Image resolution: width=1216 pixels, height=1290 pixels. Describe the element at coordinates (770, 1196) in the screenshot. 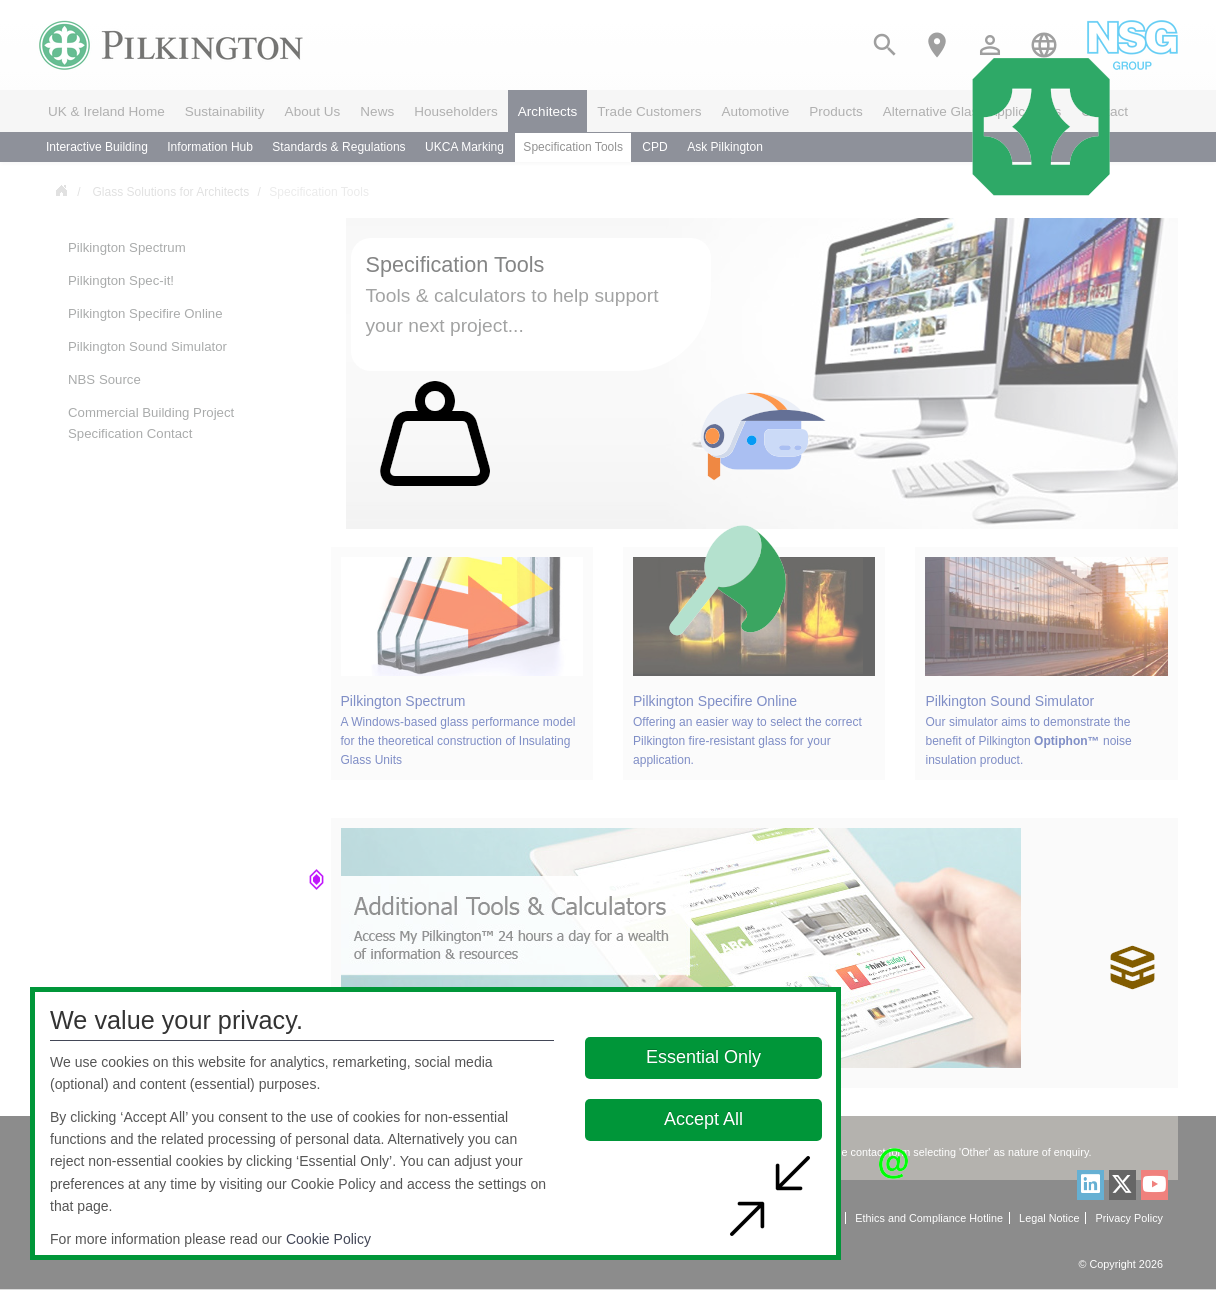

I see `collapse or minimize content` at that location.